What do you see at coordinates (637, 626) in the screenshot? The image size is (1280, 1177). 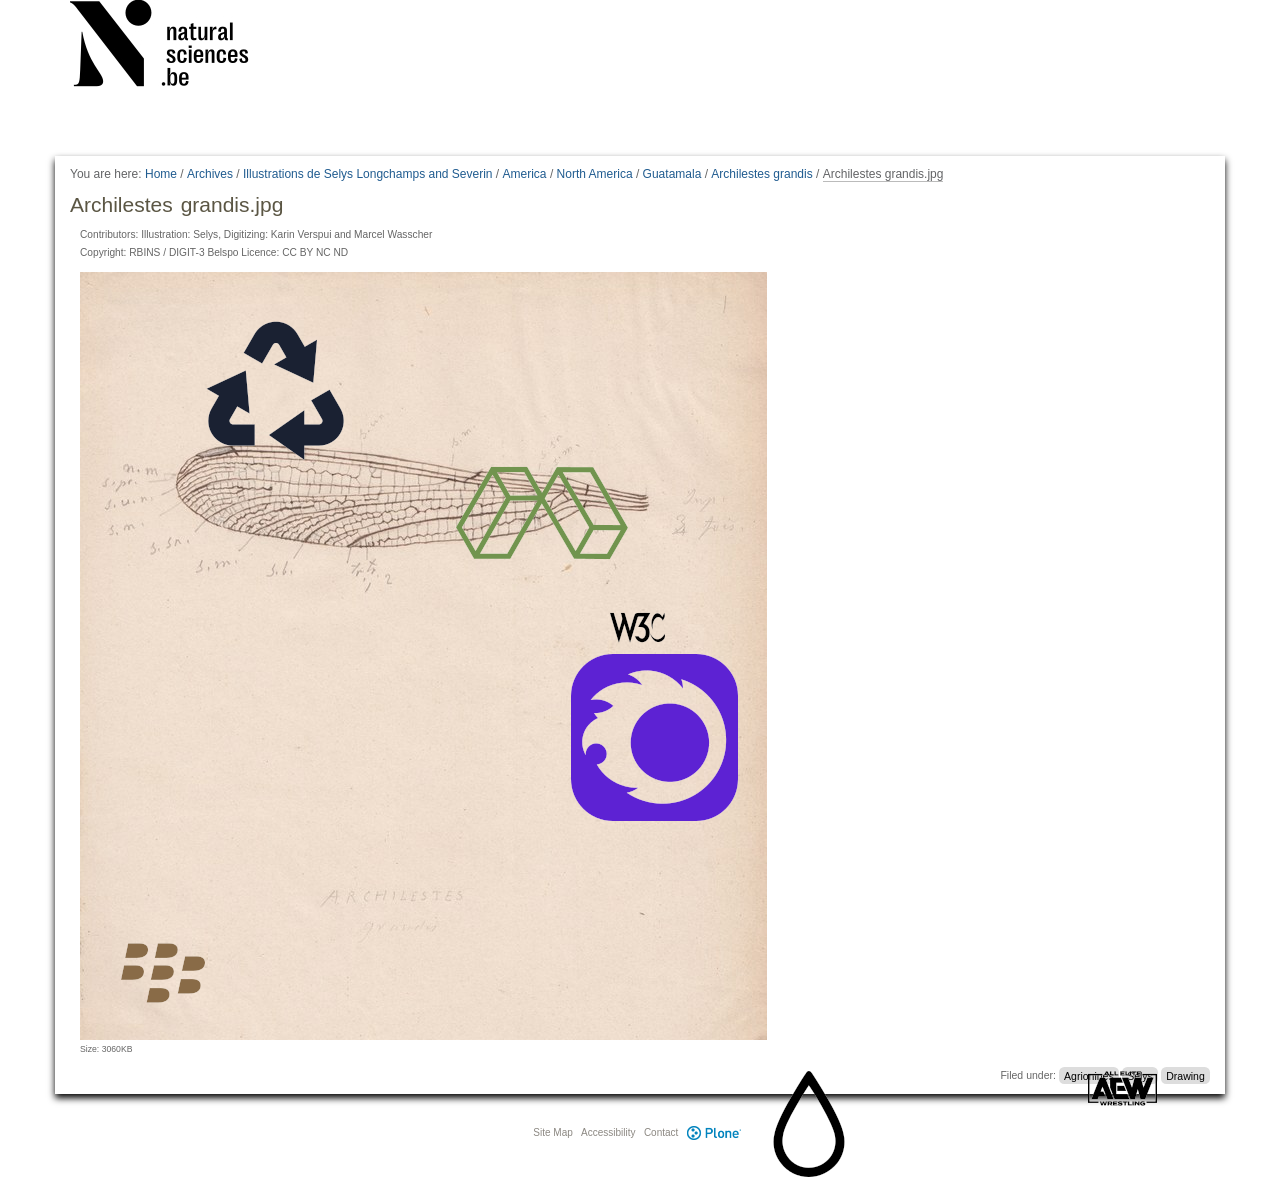 I see `world wide web consortium (w3c) logo` at bounding box center [637, 626].